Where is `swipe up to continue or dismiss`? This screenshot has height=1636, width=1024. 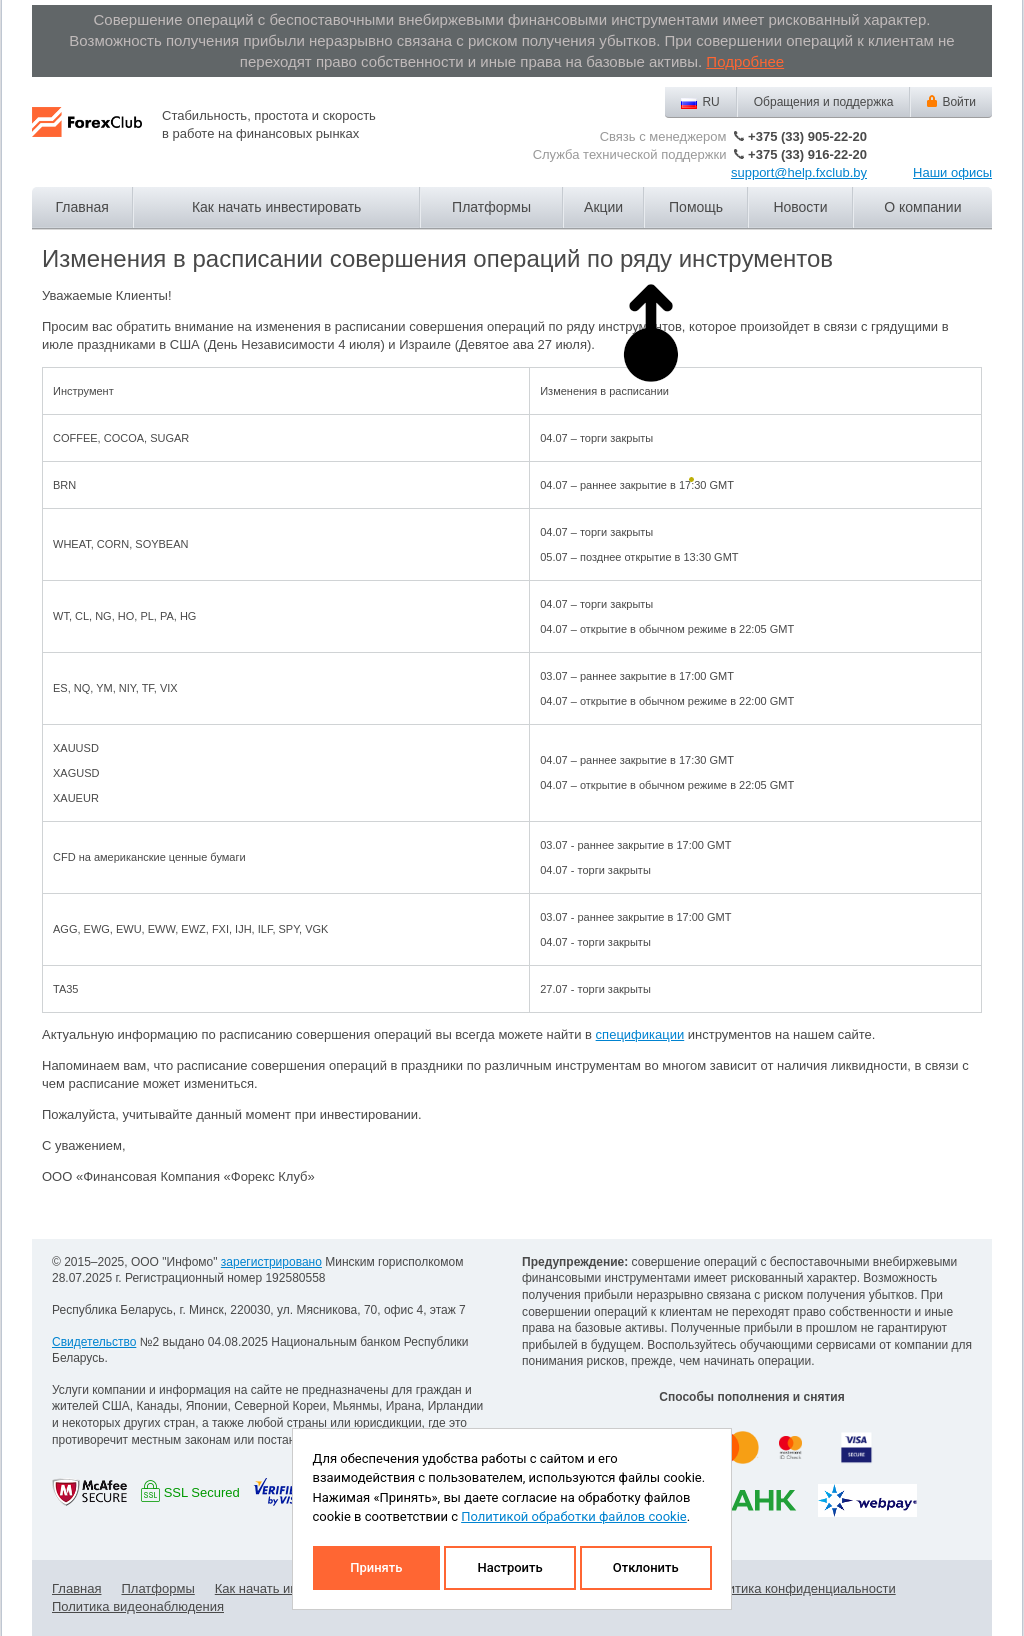
swipe up to continue or dismiss is located at coordinates (651, 333).